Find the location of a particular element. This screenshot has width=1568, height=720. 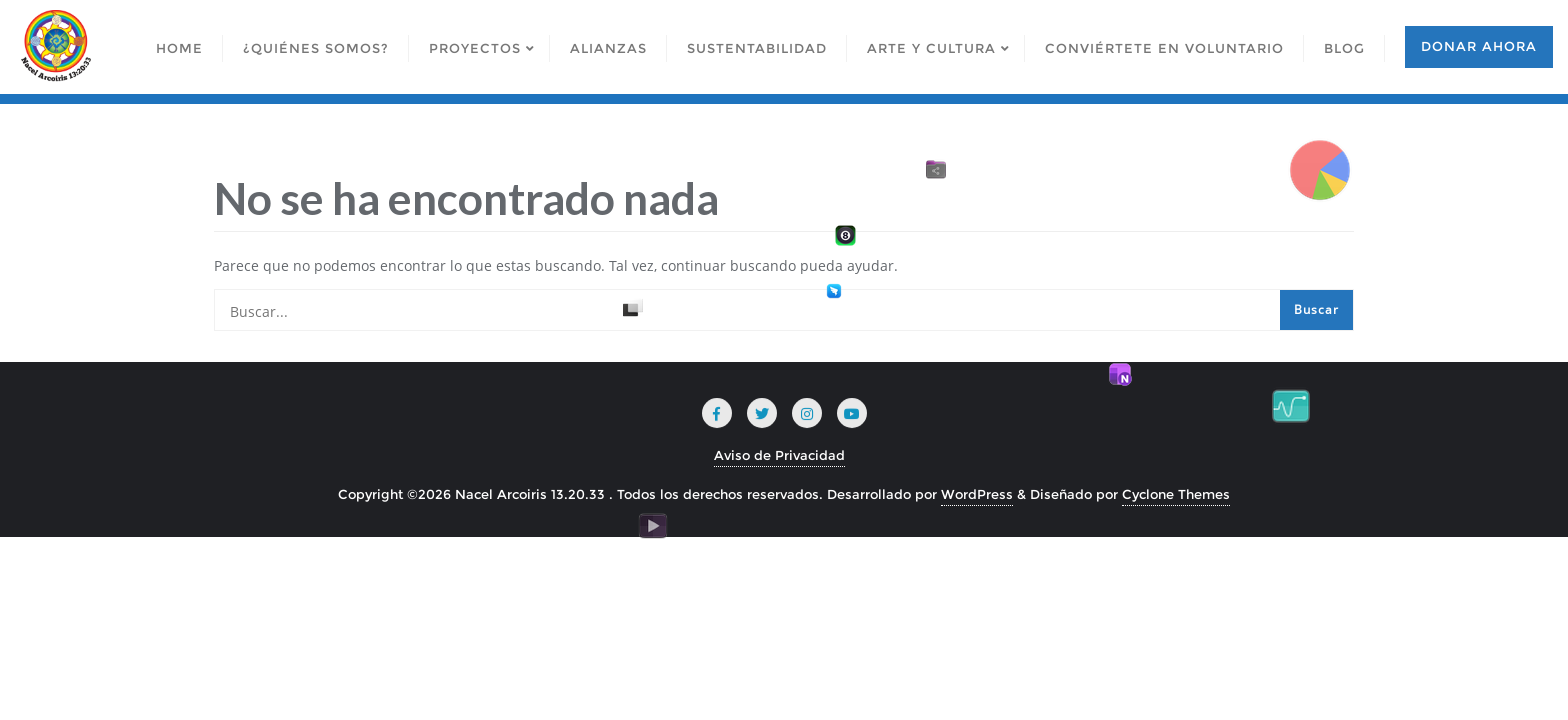

open disk usage analyzer is located at coordinates (1320, 170).